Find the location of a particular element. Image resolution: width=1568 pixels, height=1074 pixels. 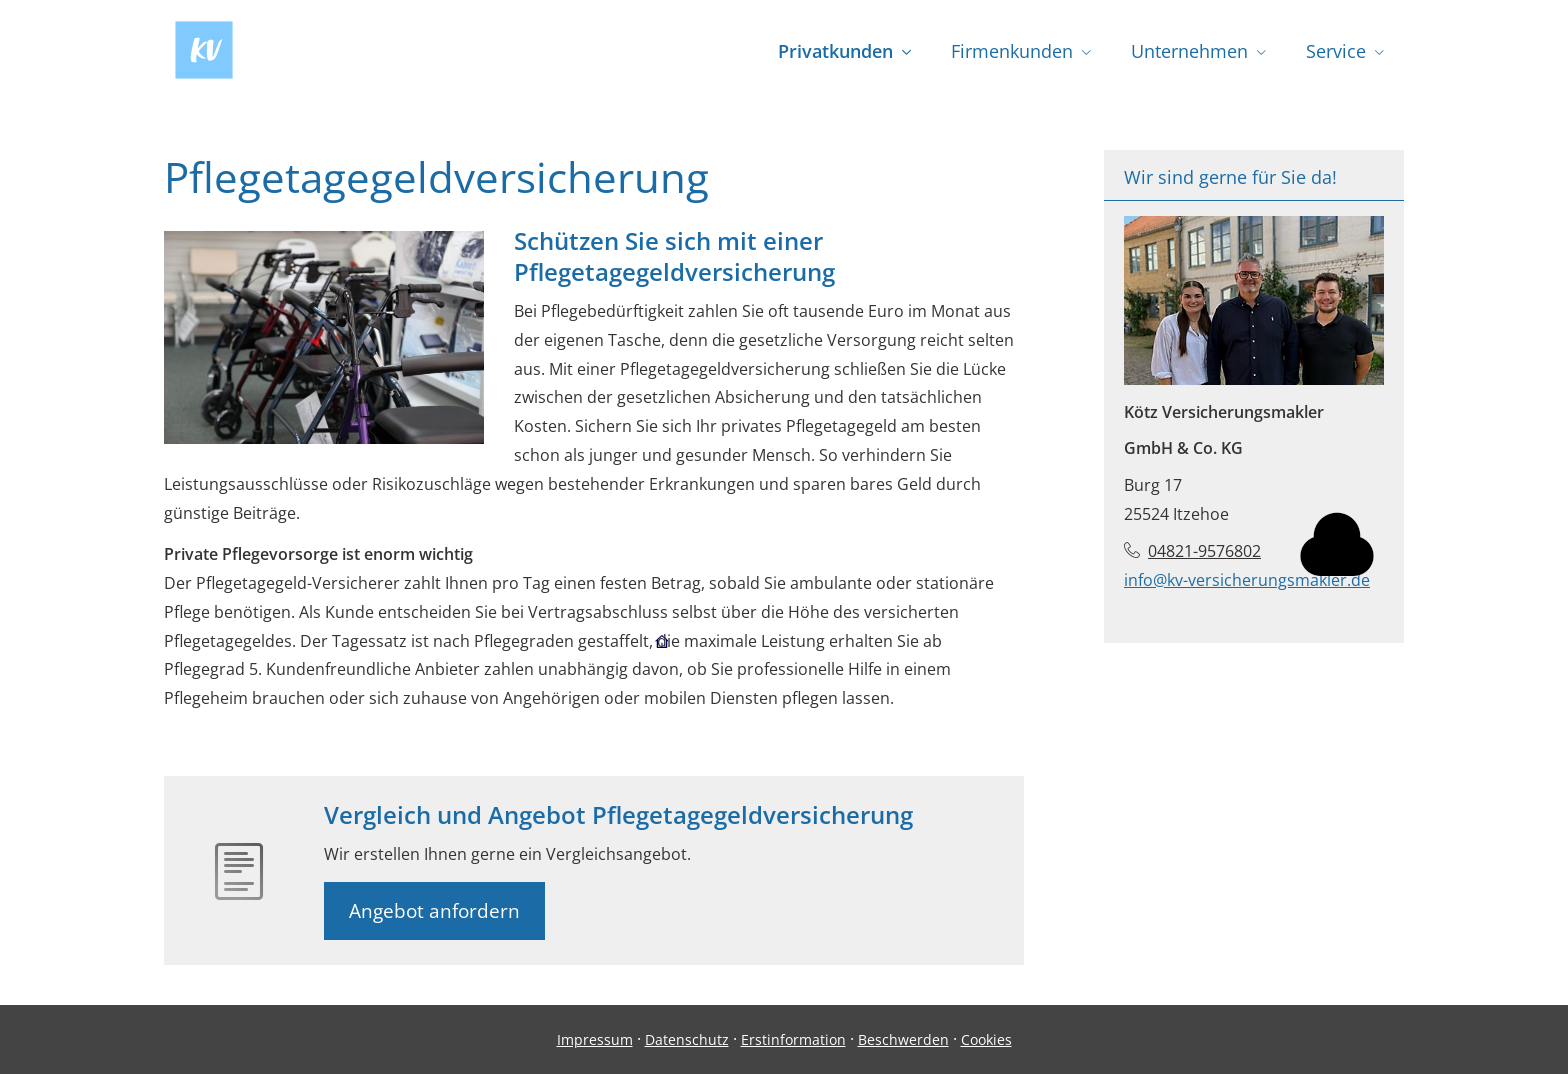

indicates cloudy weather conditions is located at coordinates (1337, 546).